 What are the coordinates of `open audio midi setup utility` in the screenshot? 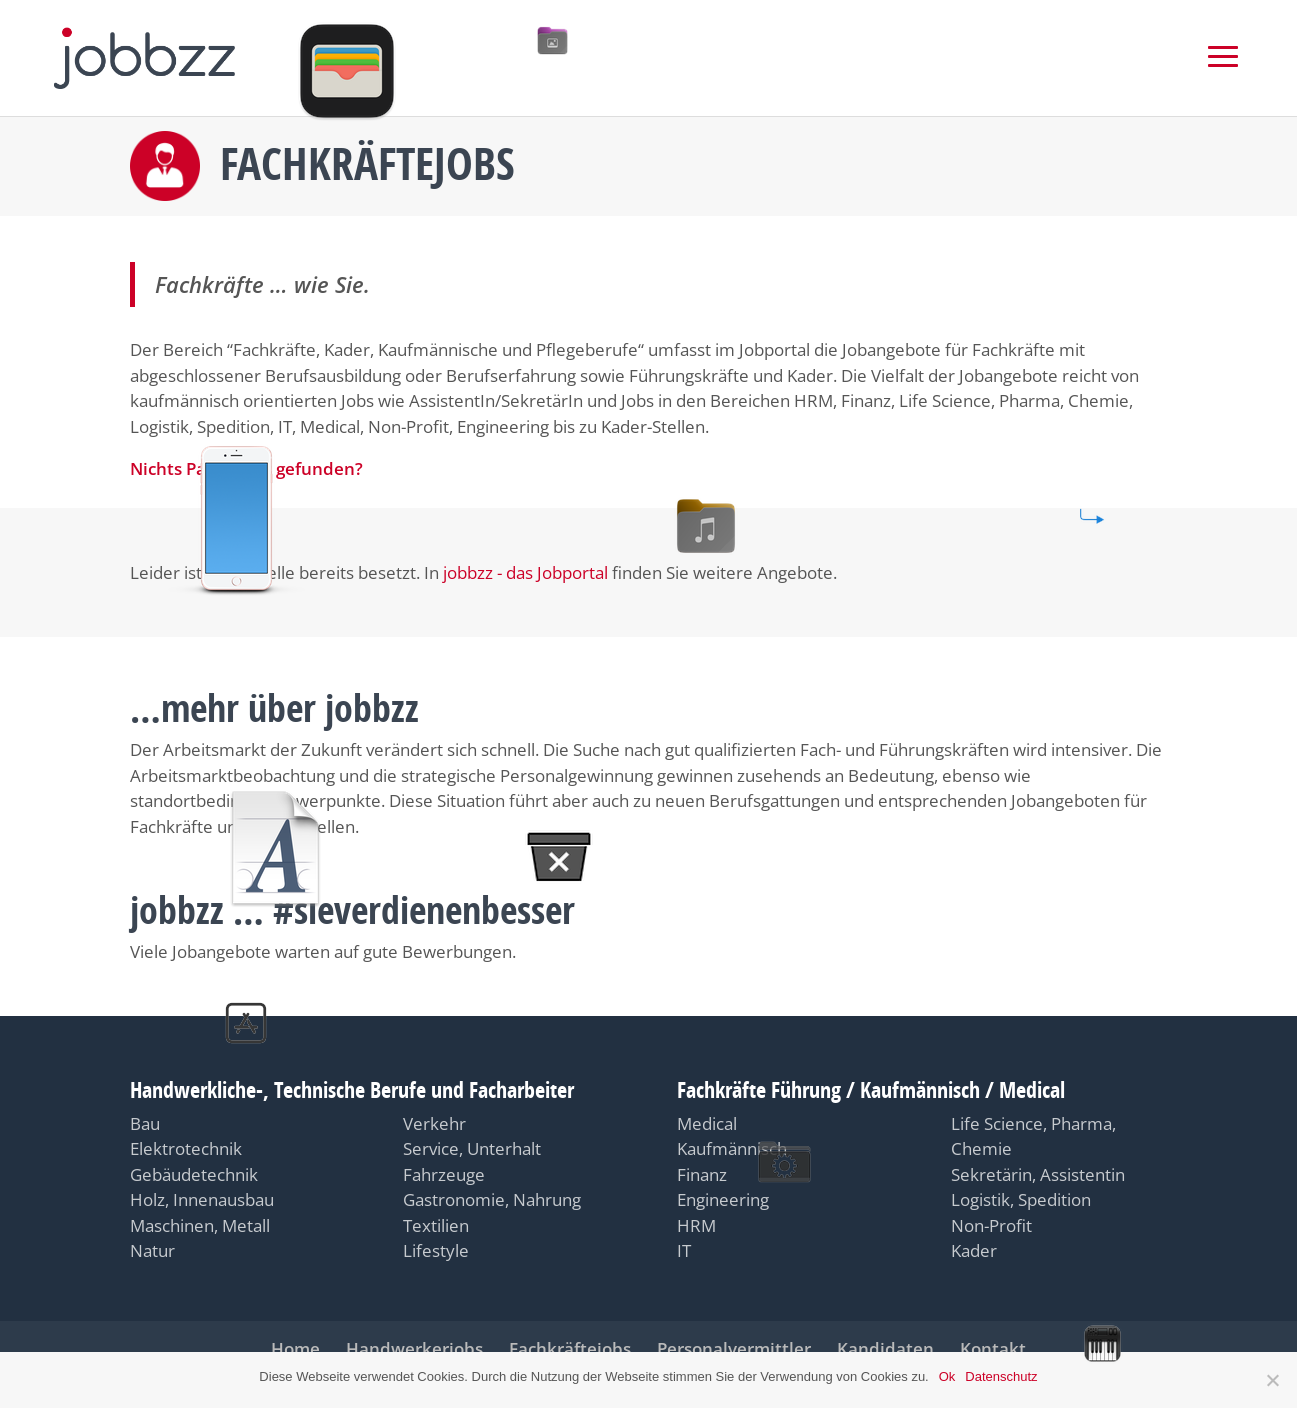 It's located at (1102, 1343).